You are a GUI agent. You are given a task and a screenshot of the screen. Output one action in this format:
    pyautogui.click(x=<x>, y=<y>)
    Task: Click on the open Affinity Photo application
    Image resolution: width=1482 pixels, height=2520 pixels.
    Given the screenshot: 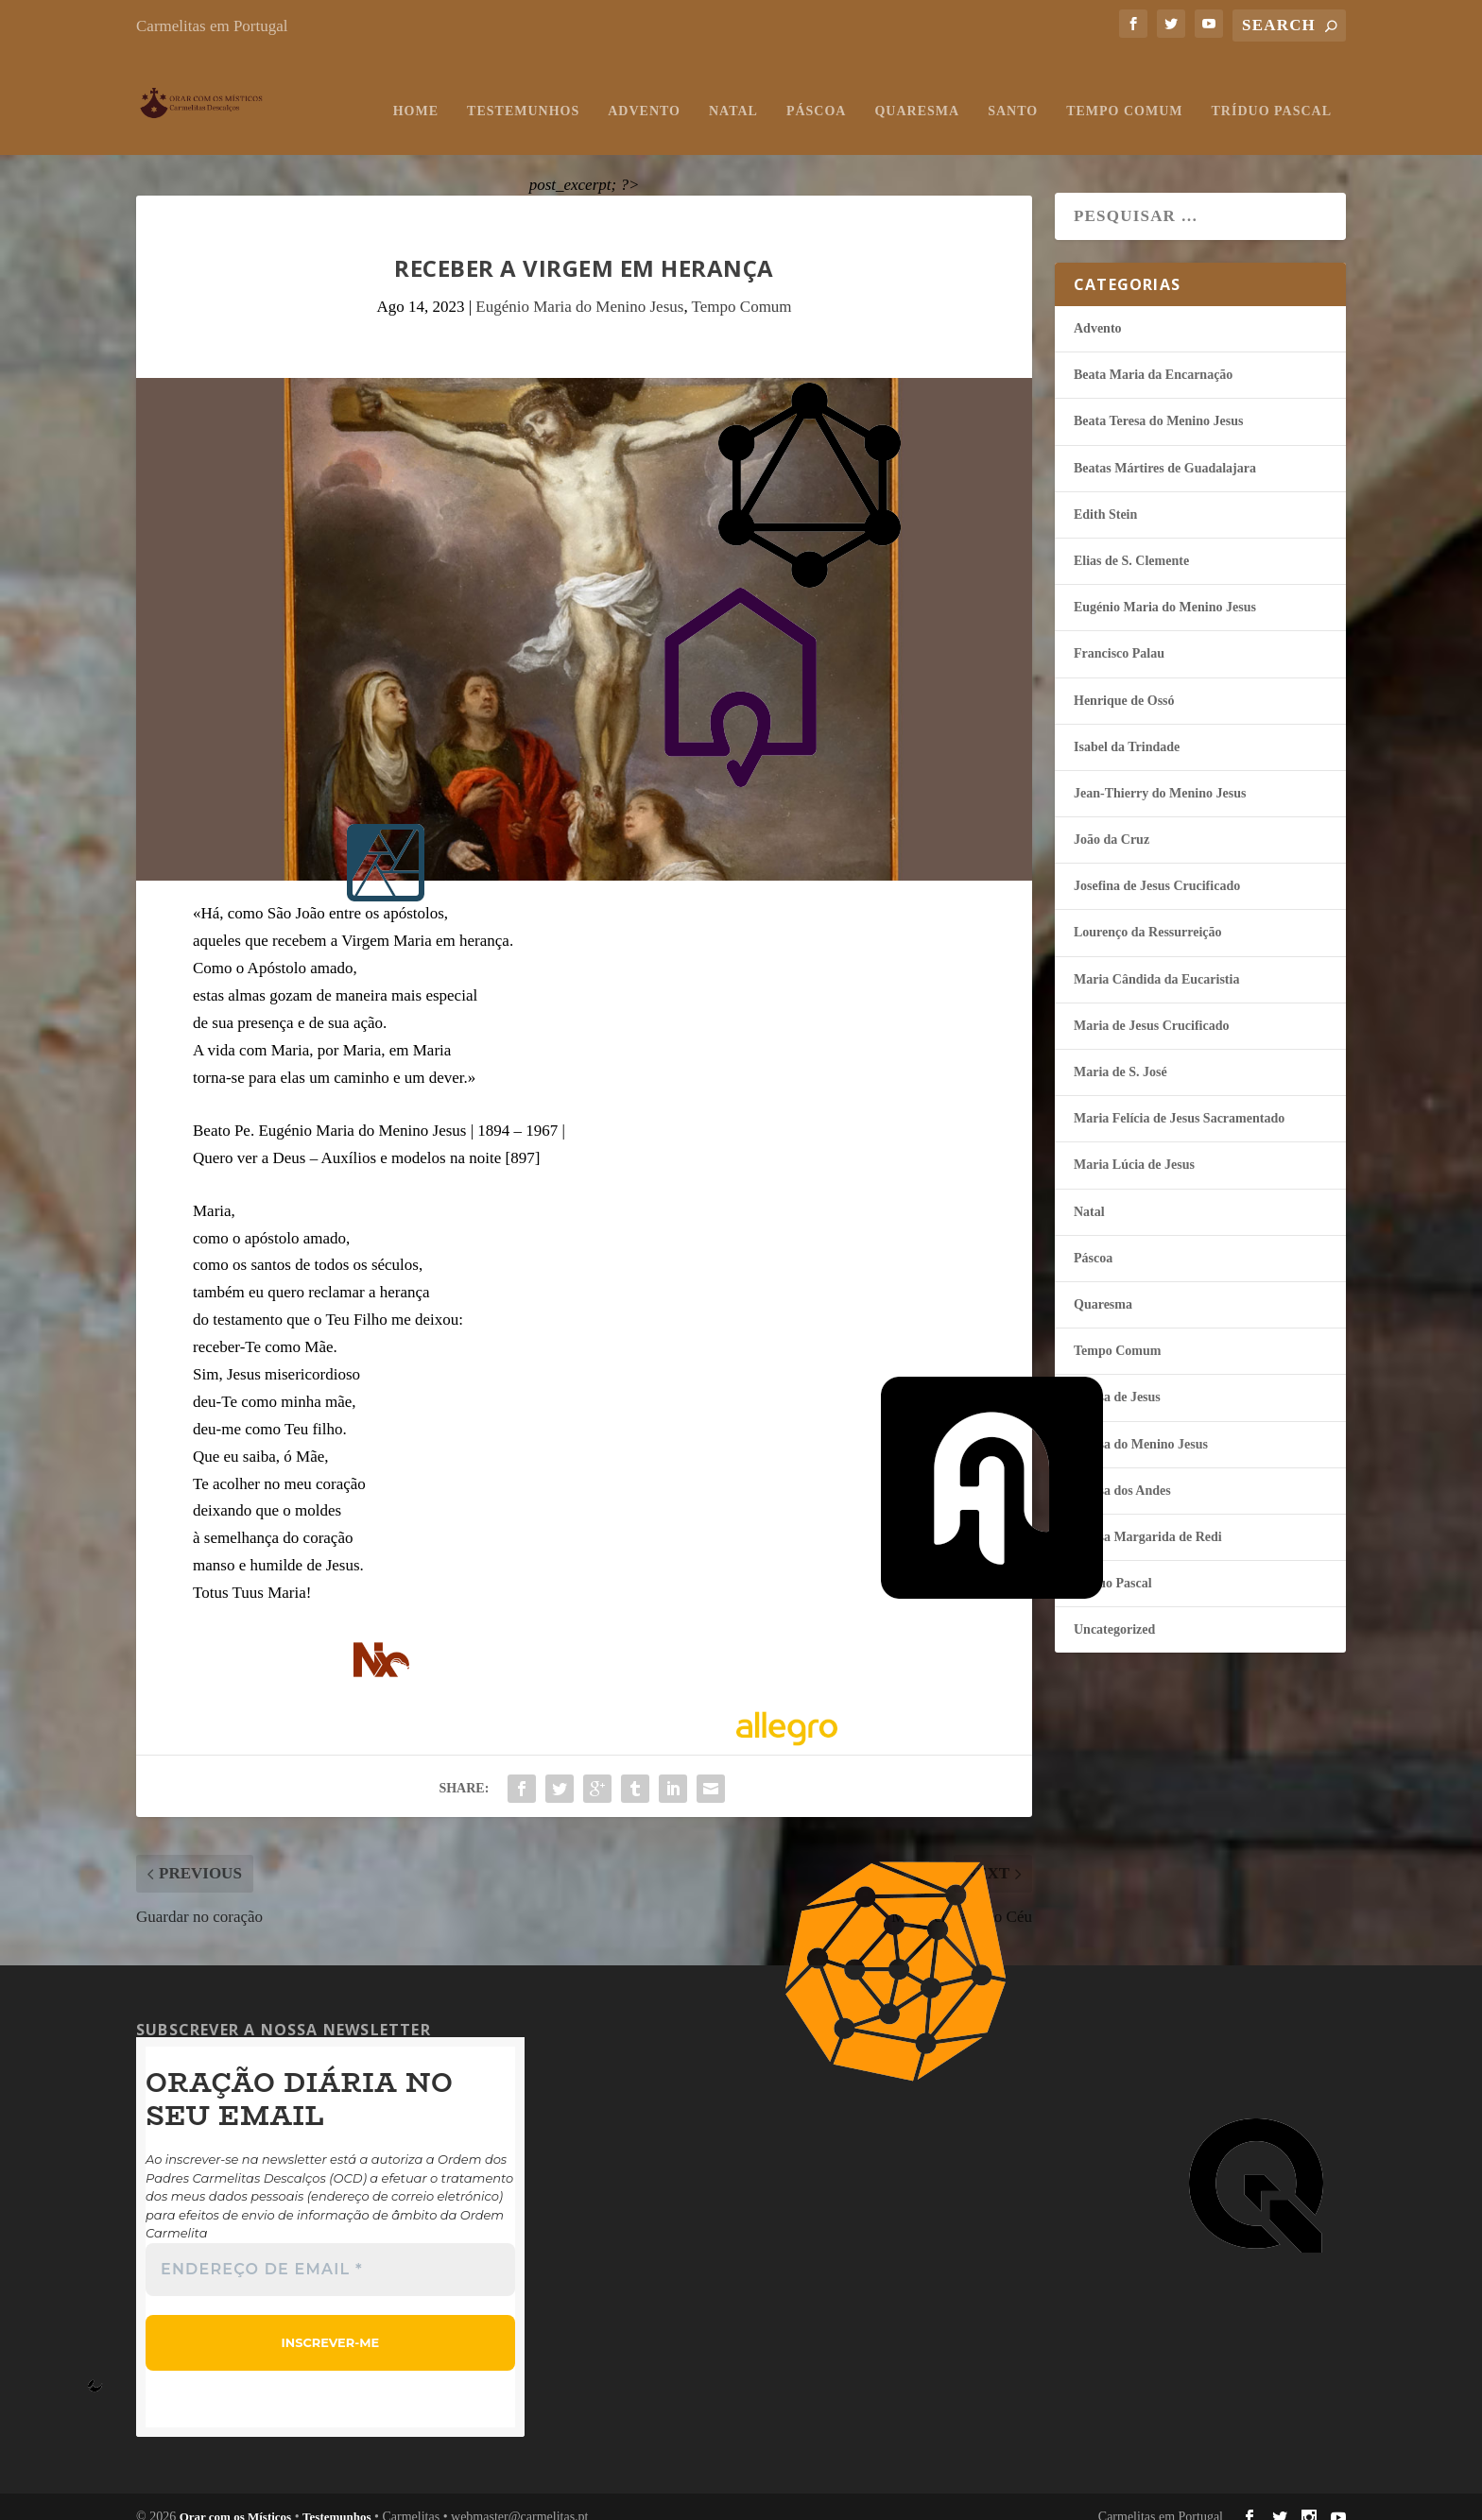 What is the action you would take?
    pyautogui.click(x=386, y=863)
    